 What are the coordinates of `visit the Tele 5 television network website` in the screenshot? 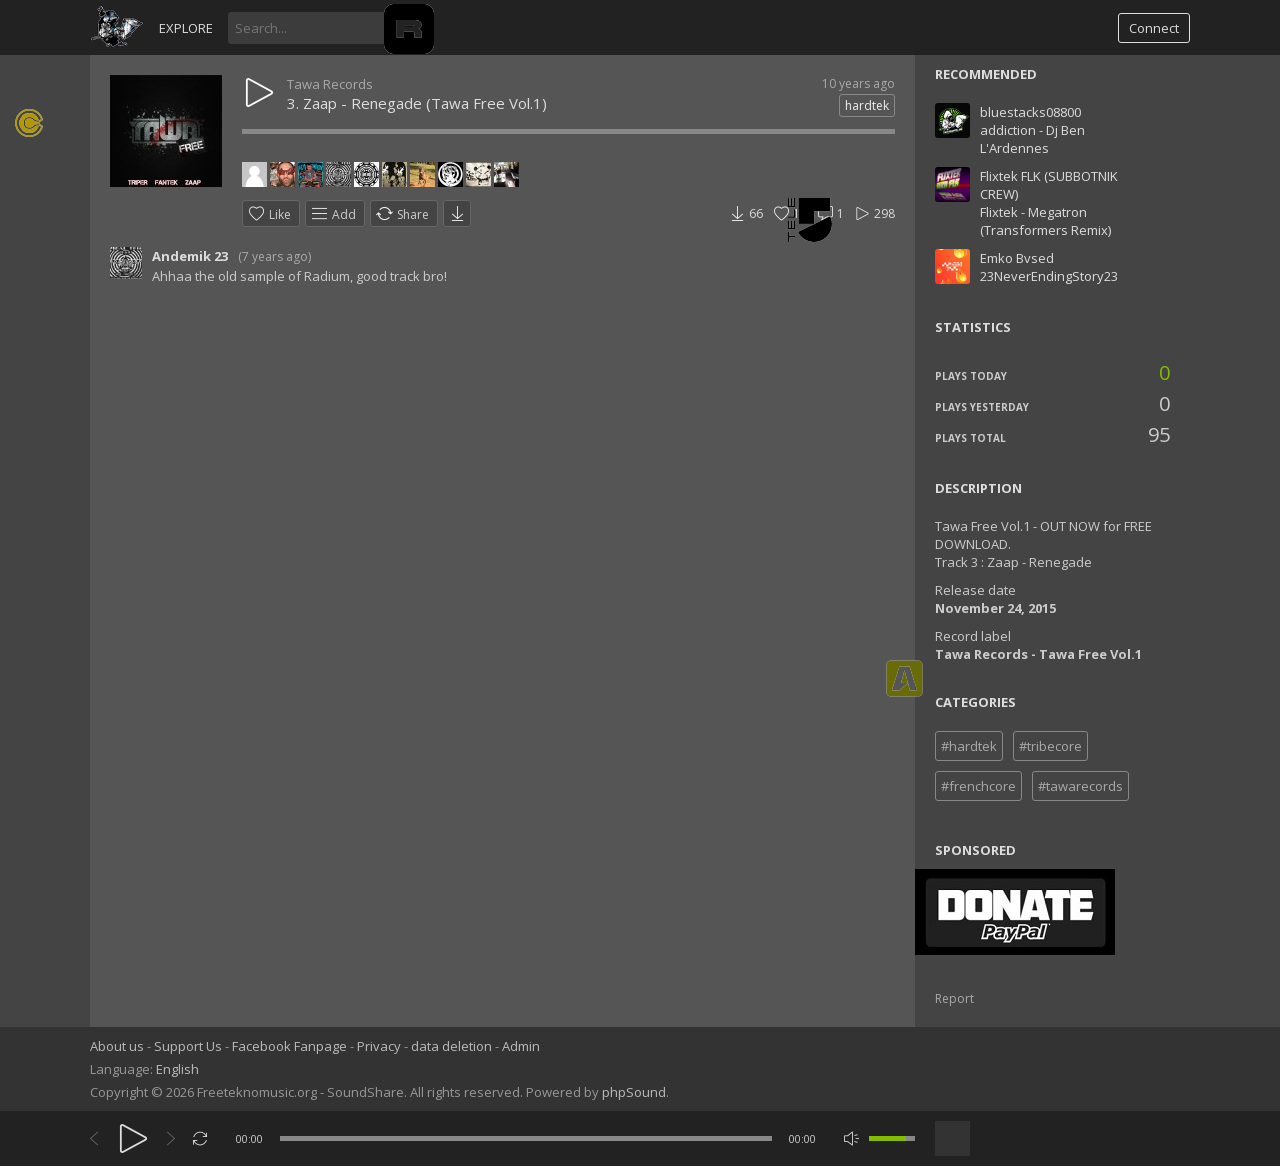 It's located at (810, 220).